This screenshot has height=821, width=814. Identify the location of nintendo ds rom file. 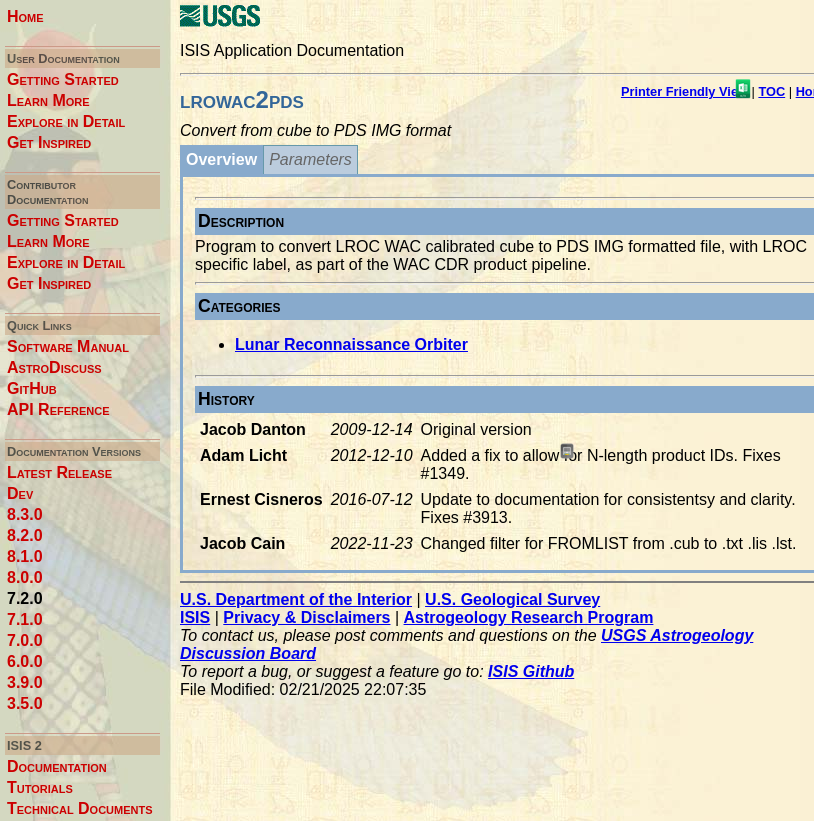
(567, 451).